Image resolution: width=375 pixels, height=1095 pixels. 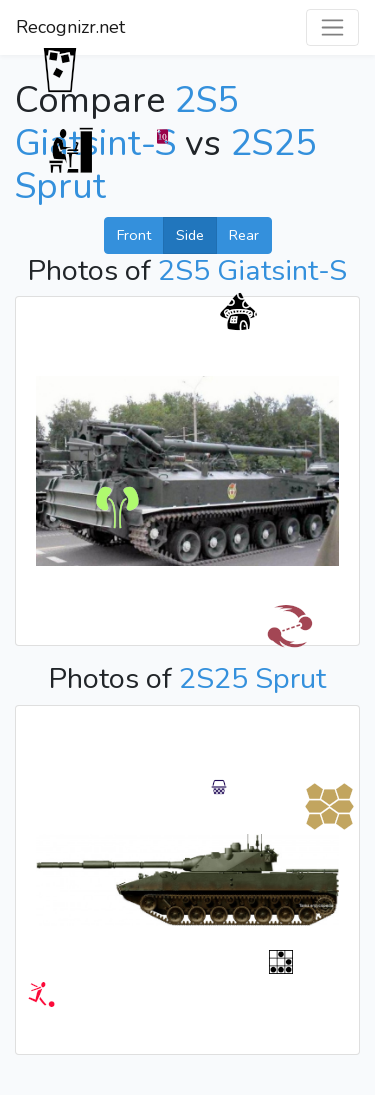 What do you see at coordinates (71, 149) in the screenshot?
I see `access piano or keyboard lessons` at bounding box center [71, 149].